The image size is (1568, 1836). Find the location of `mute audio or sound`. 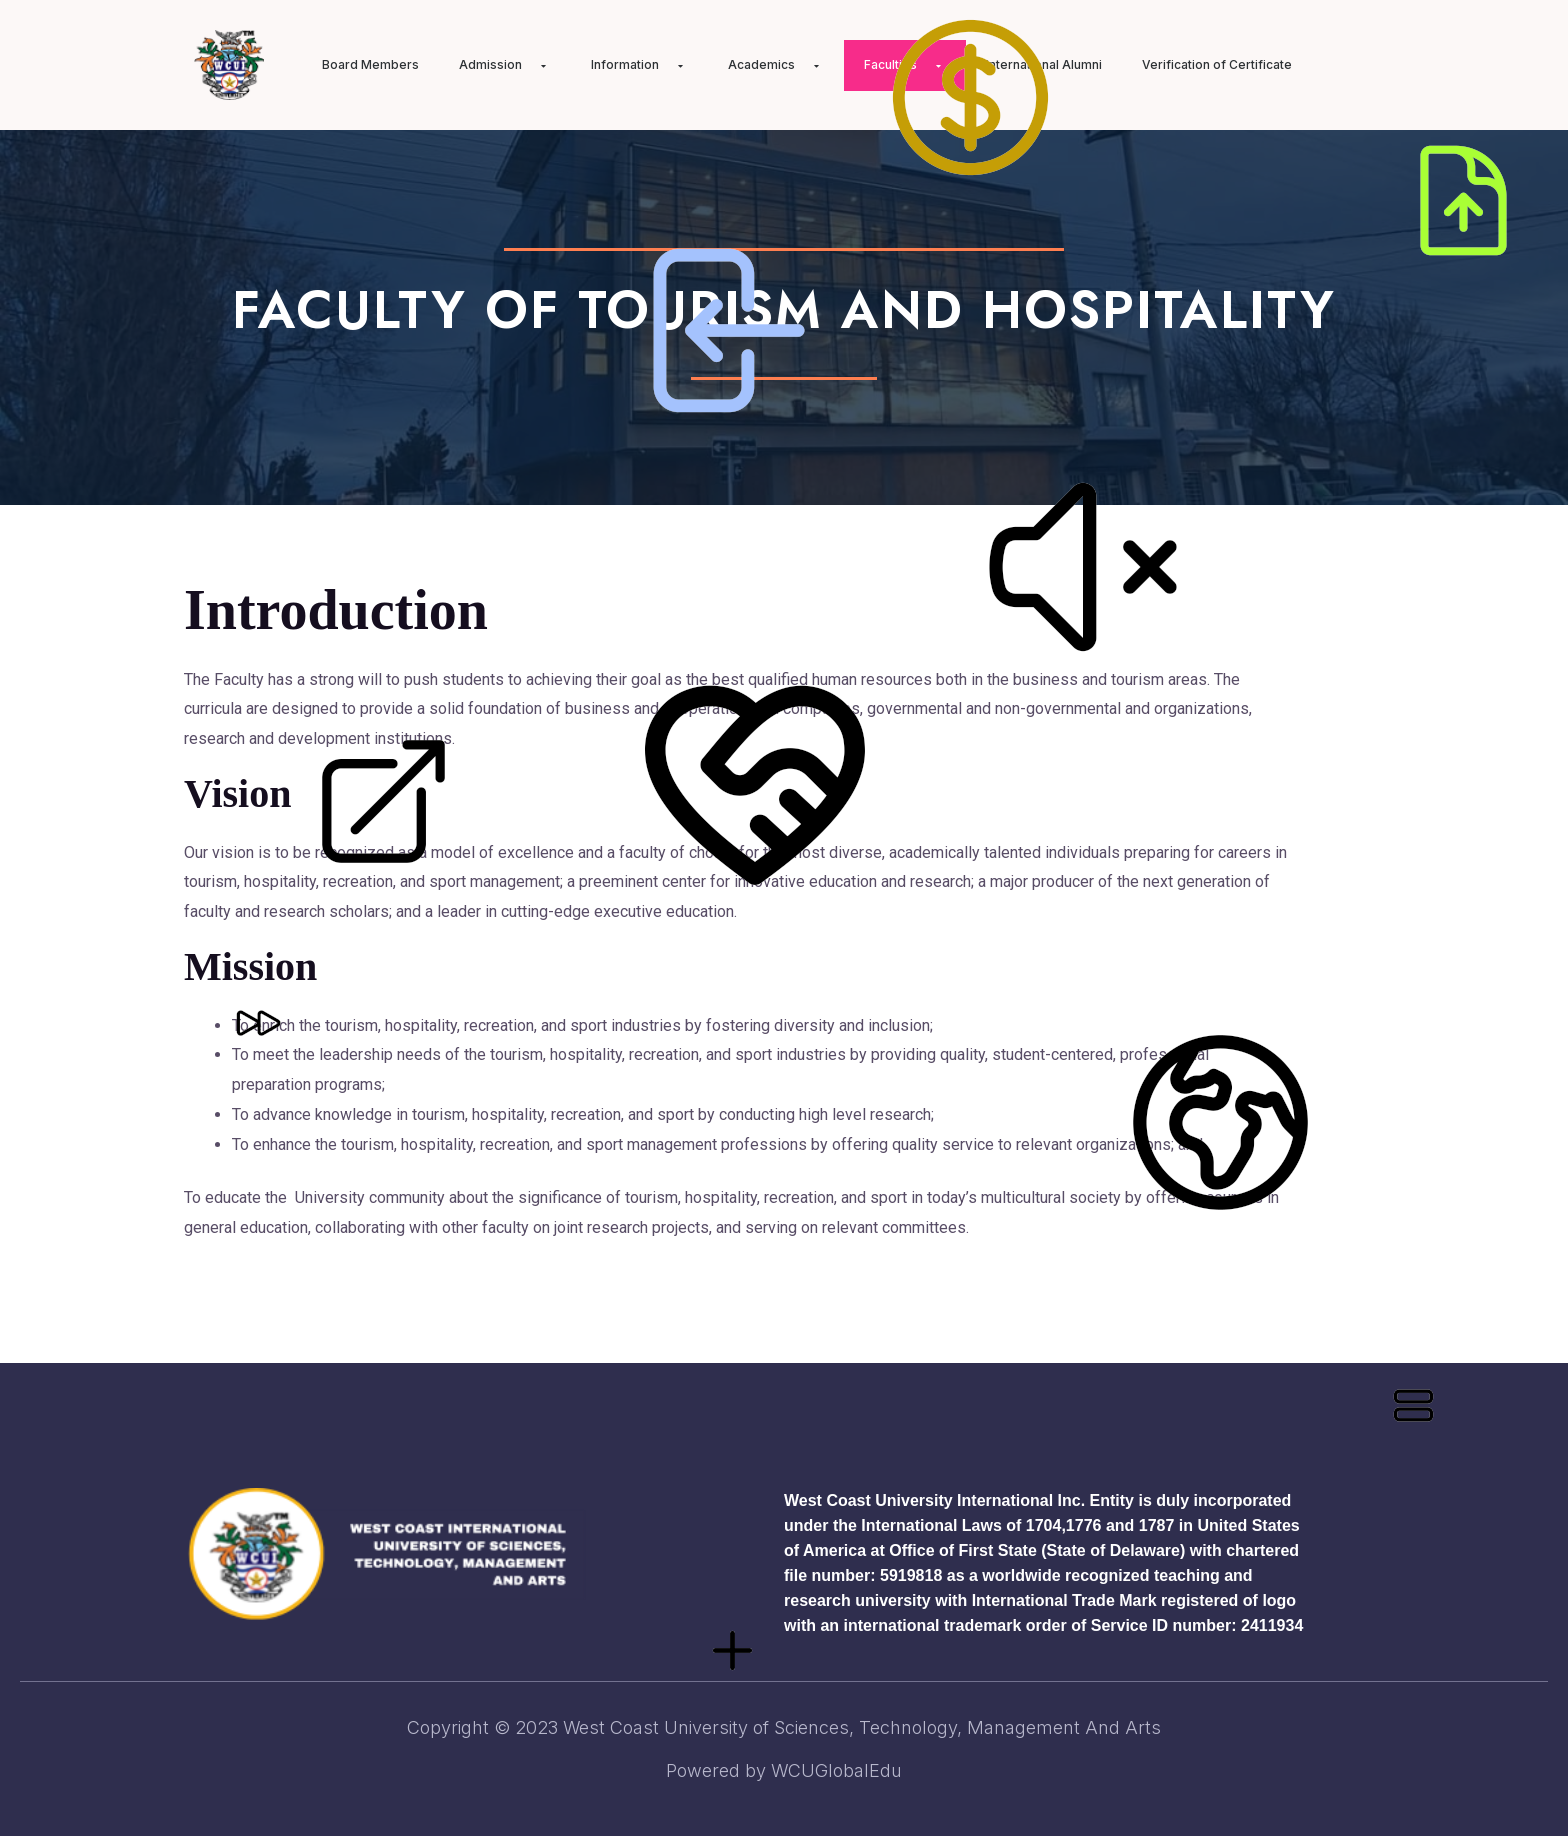

mute audio or sound is located at coordinates (1083, 567).